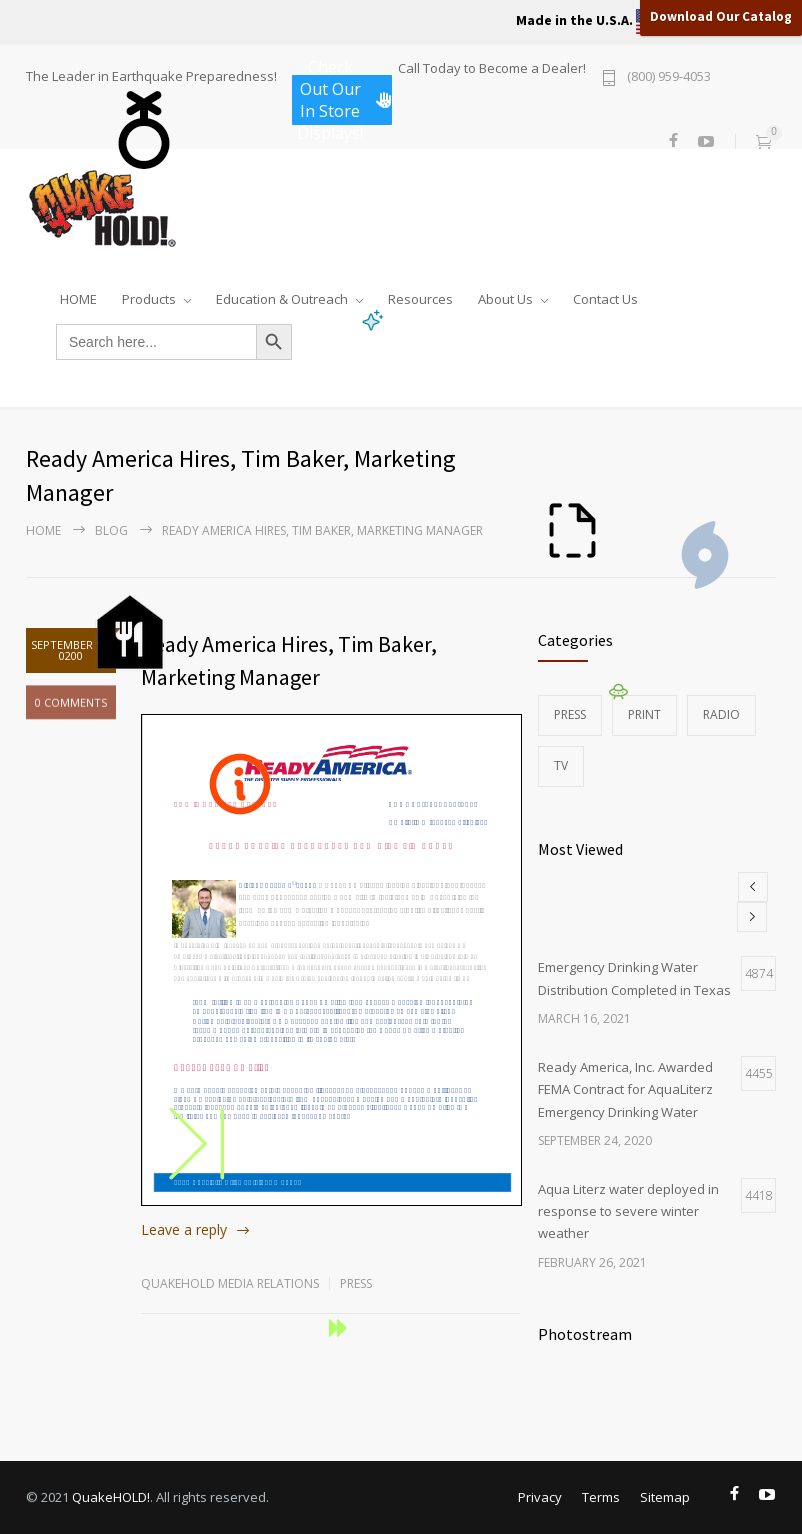  What do you see at coordinates (572, 530) in the screenshot?
I see `indicates a draft or incomplete file` at bounding box center [572, 530].